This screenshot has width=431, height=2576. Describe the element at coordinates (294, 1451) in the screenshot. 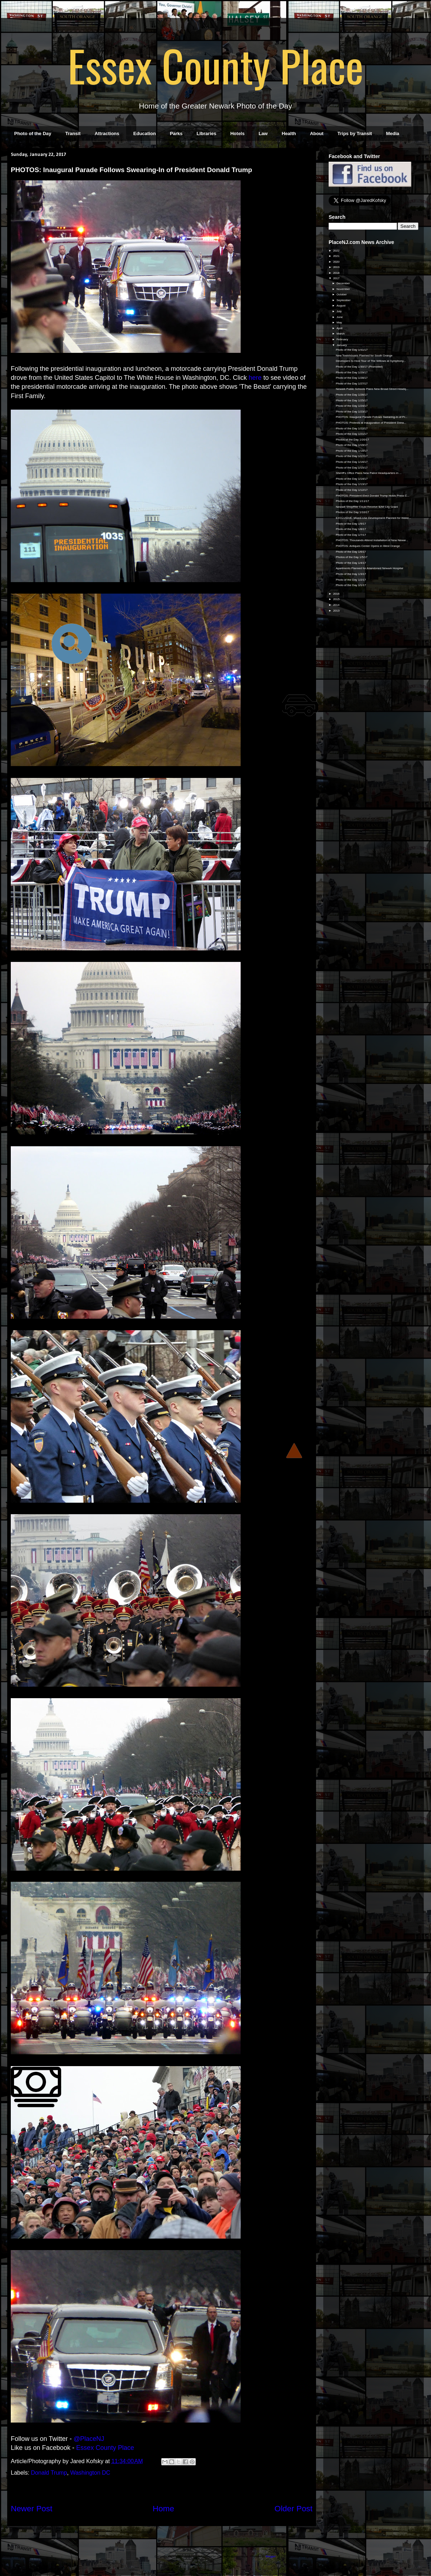

I see `indicates a warning or alert status` at that location.